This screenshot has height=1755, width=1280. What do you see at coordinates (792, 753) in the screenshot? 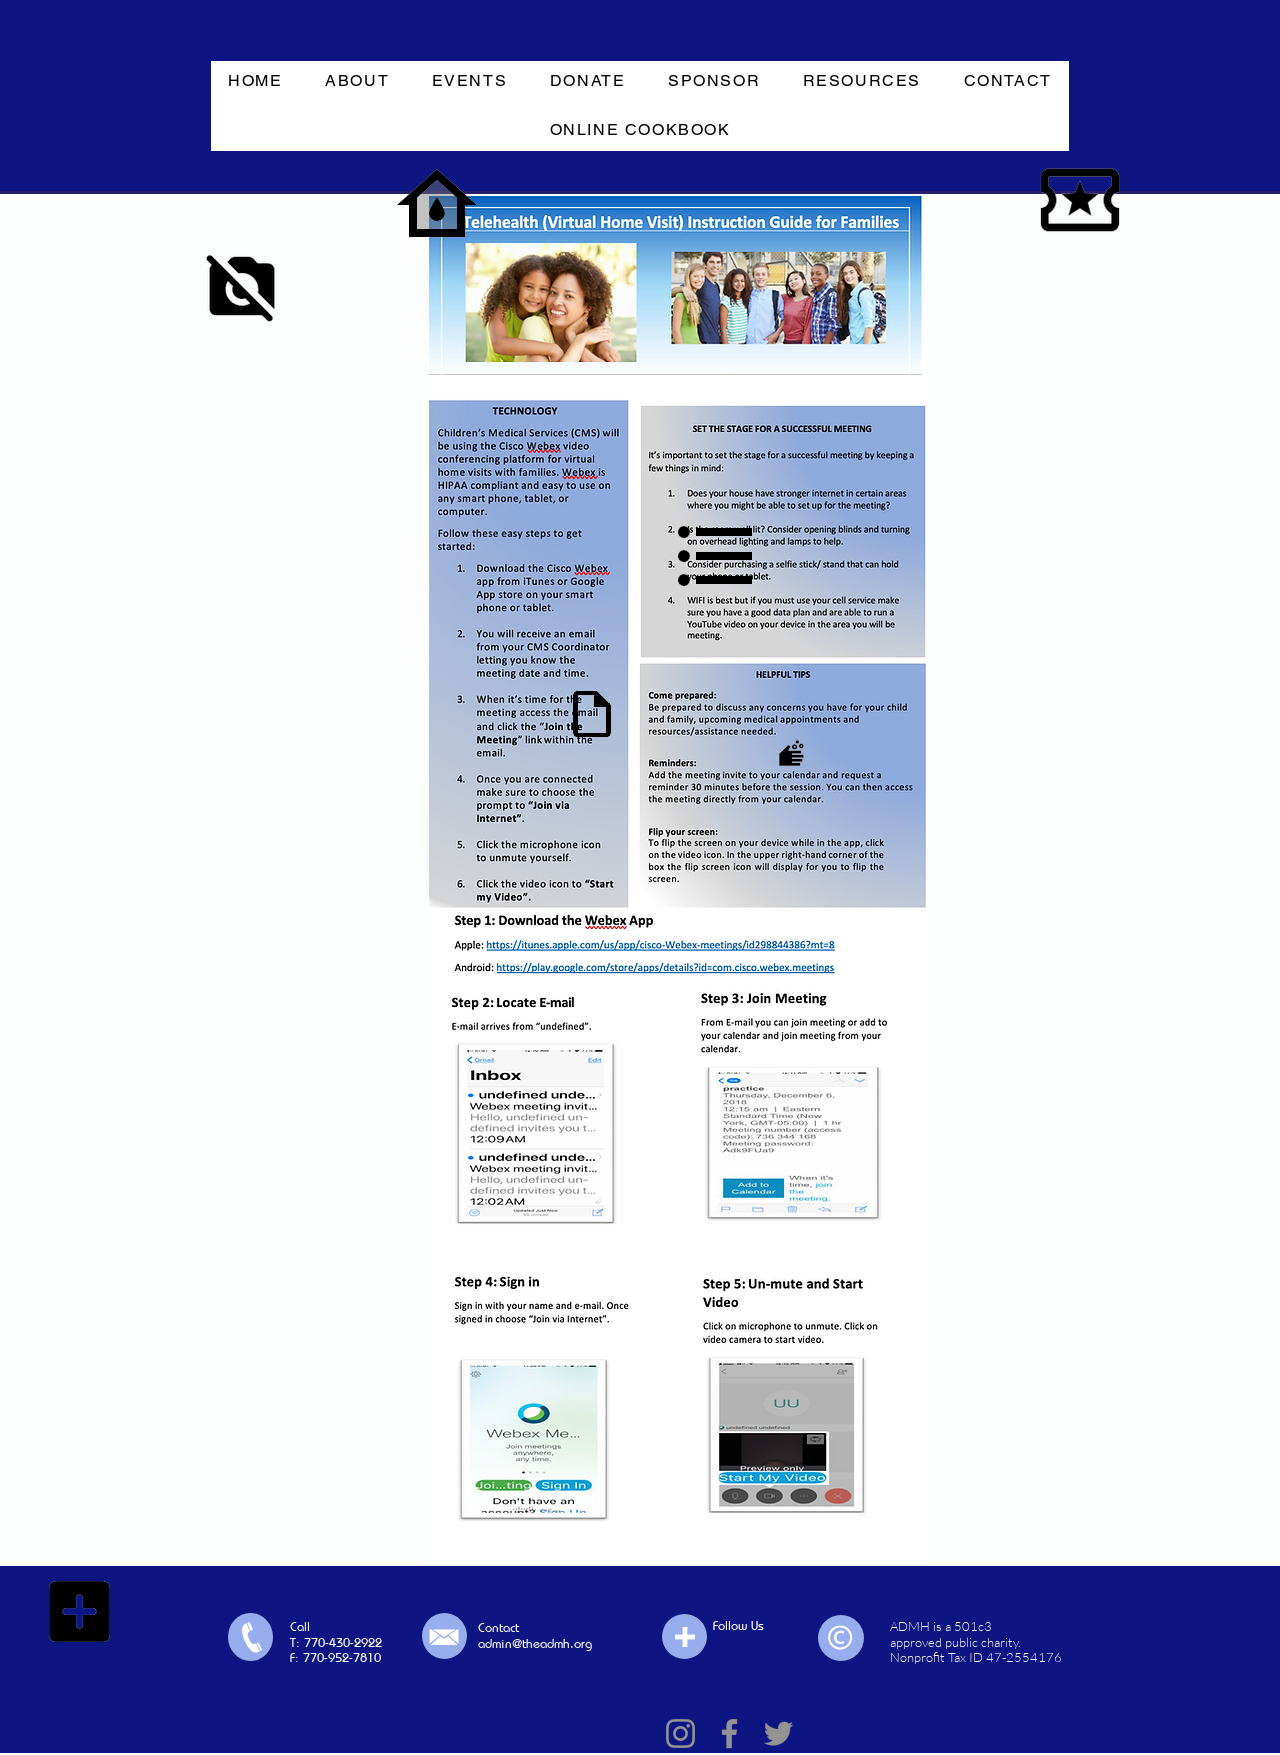
I see `indicates handwashing or hygiene facilities nearby` at bounding box center [792, 753].